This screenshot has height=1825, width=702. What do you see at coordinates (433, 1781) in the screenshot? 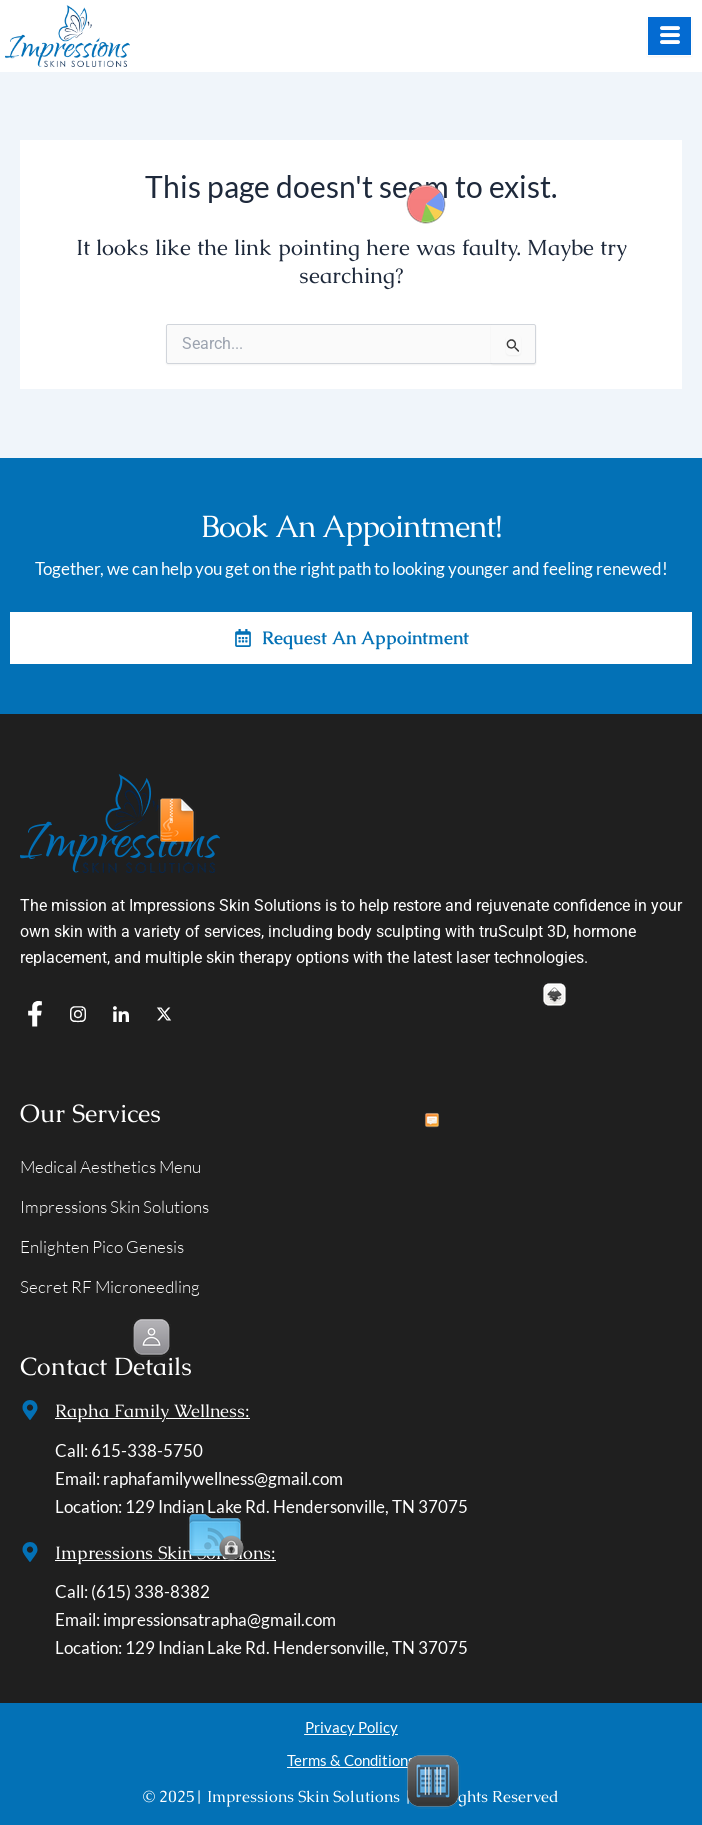
I see `open virtualization container settings` at bounding box center [433, 1781].